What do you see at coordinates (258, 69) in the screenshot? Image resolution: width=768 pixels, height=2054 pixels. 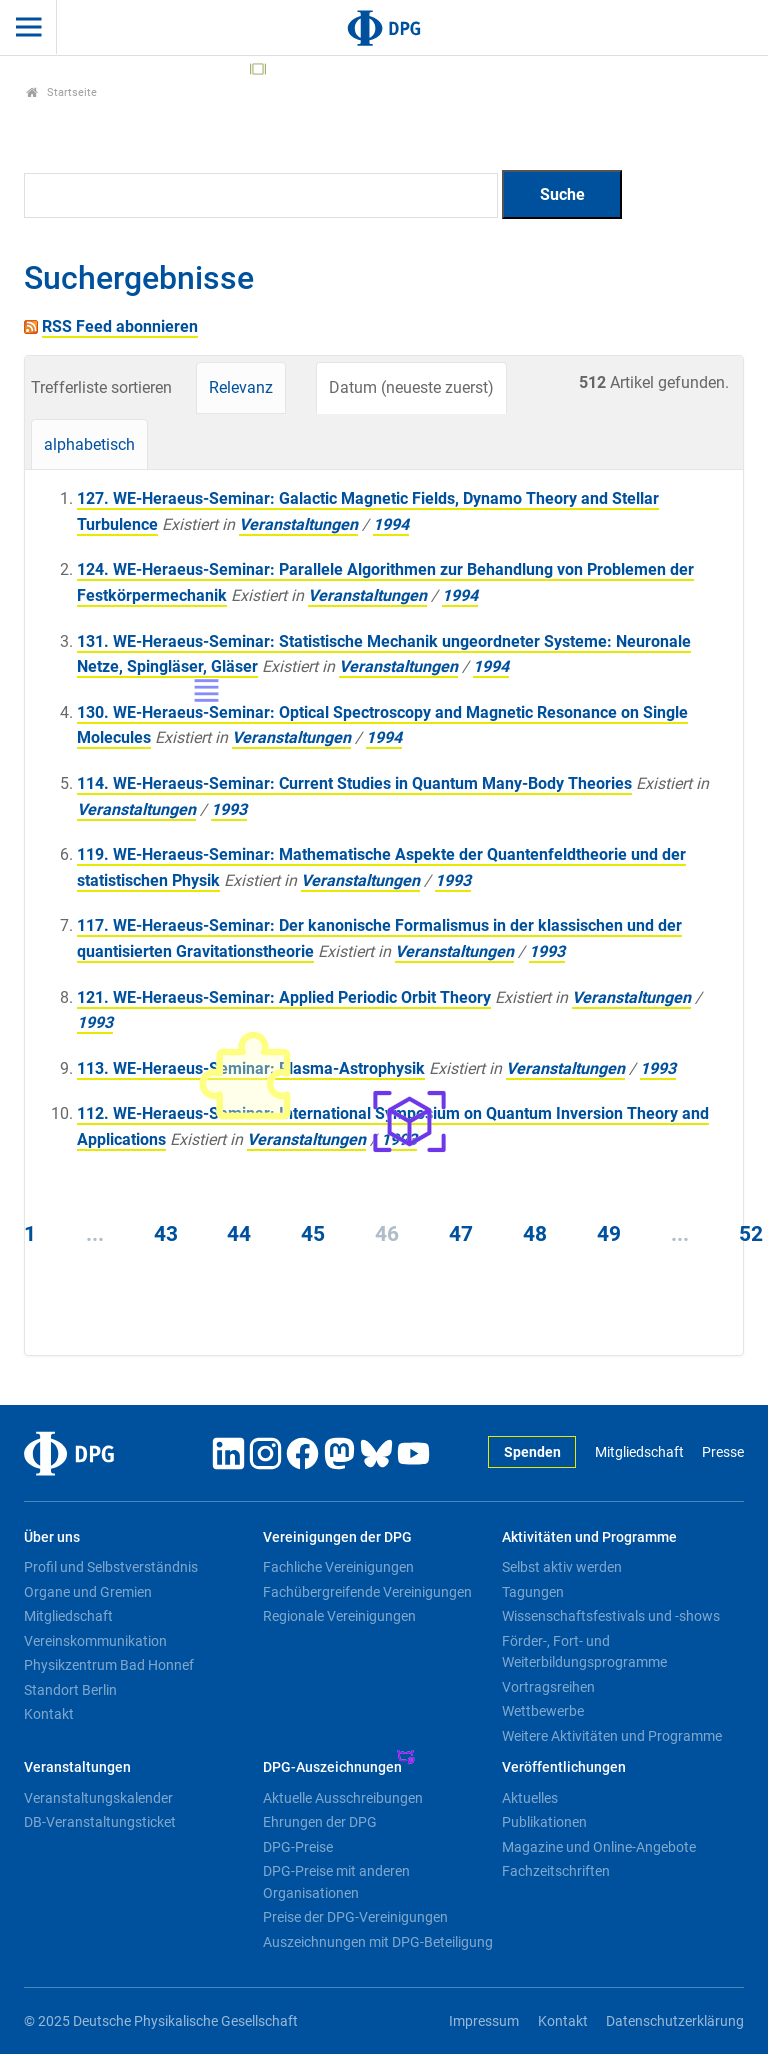 I see `start a slideshow presentation` at bounding box center [258, 69].